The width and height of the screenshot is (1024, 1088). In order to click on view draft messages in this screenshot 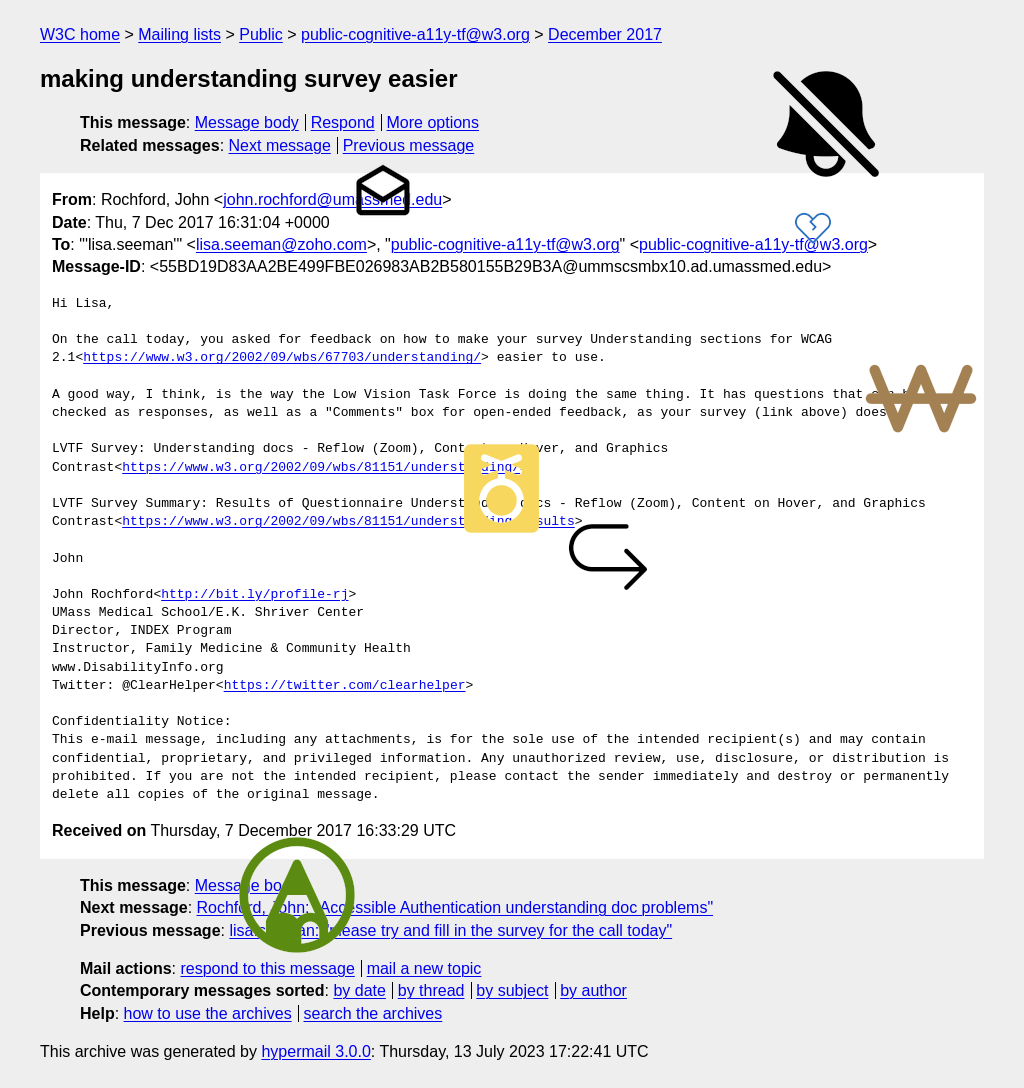, I will do `click(383, 194)`.